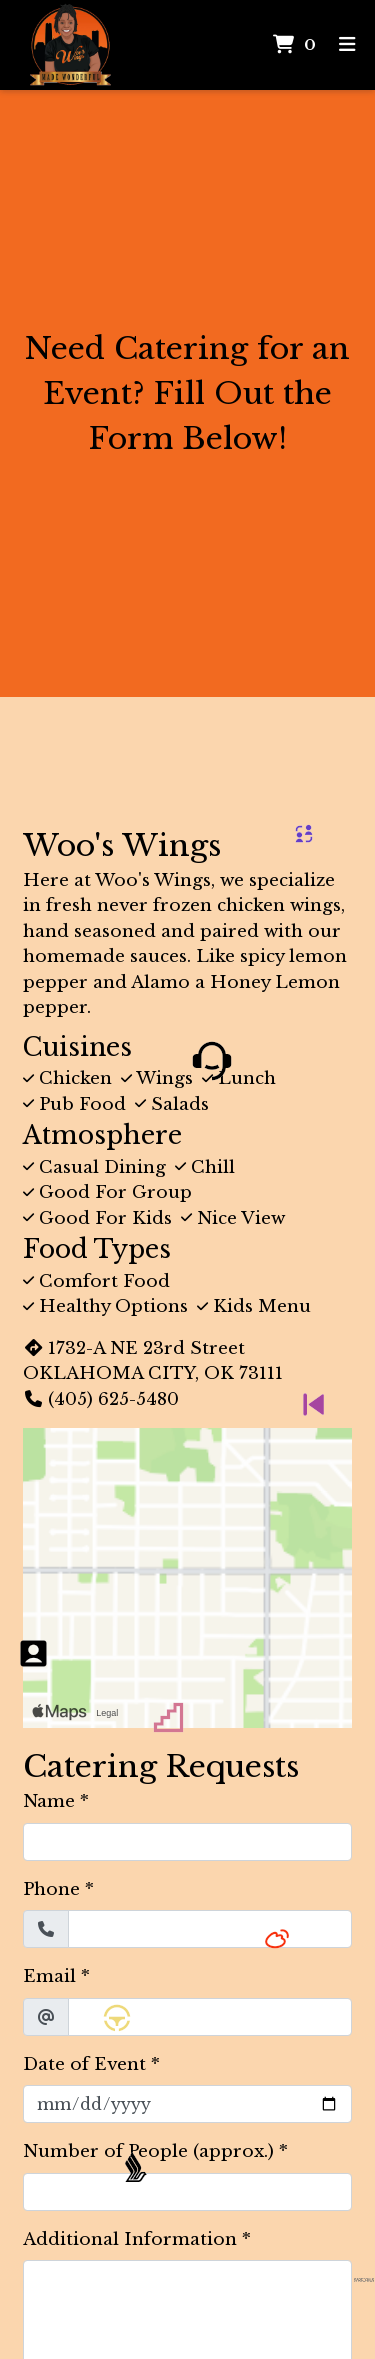 The width and height of the screenshot is (375, 2359). I want to click on peer-to-peer transfer or payment, so click(304, 834).